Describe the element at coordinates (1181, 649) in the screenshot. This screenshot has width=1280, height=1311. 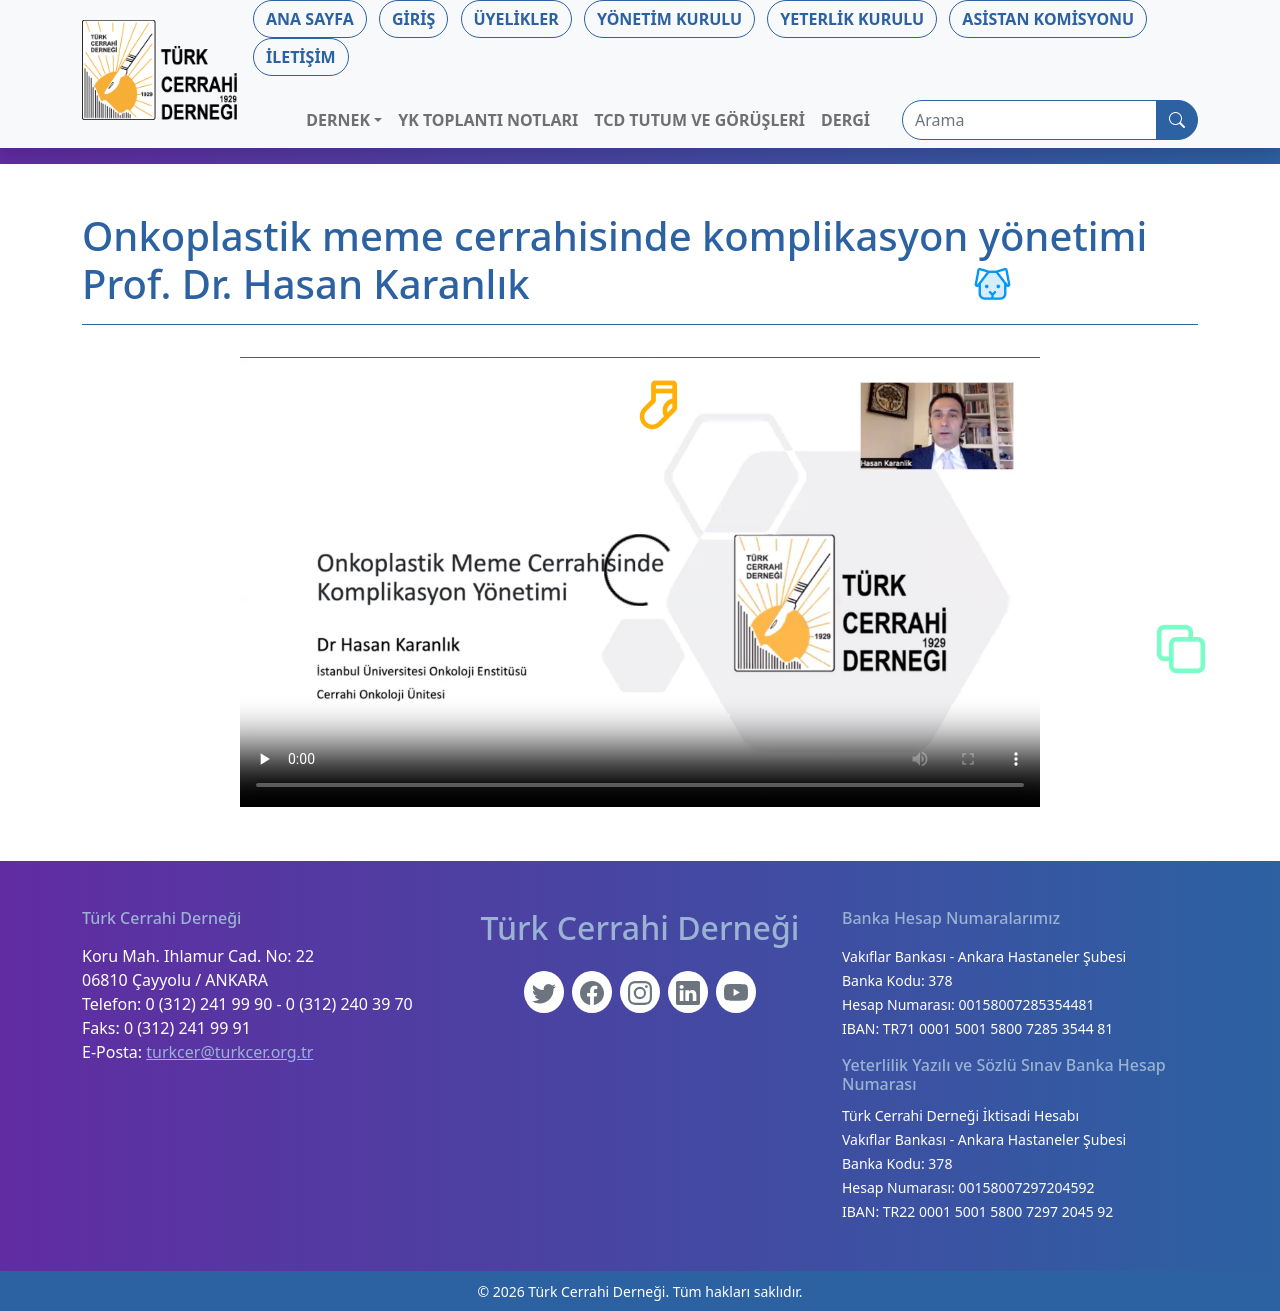
I see `copy to clipboard` at that location.